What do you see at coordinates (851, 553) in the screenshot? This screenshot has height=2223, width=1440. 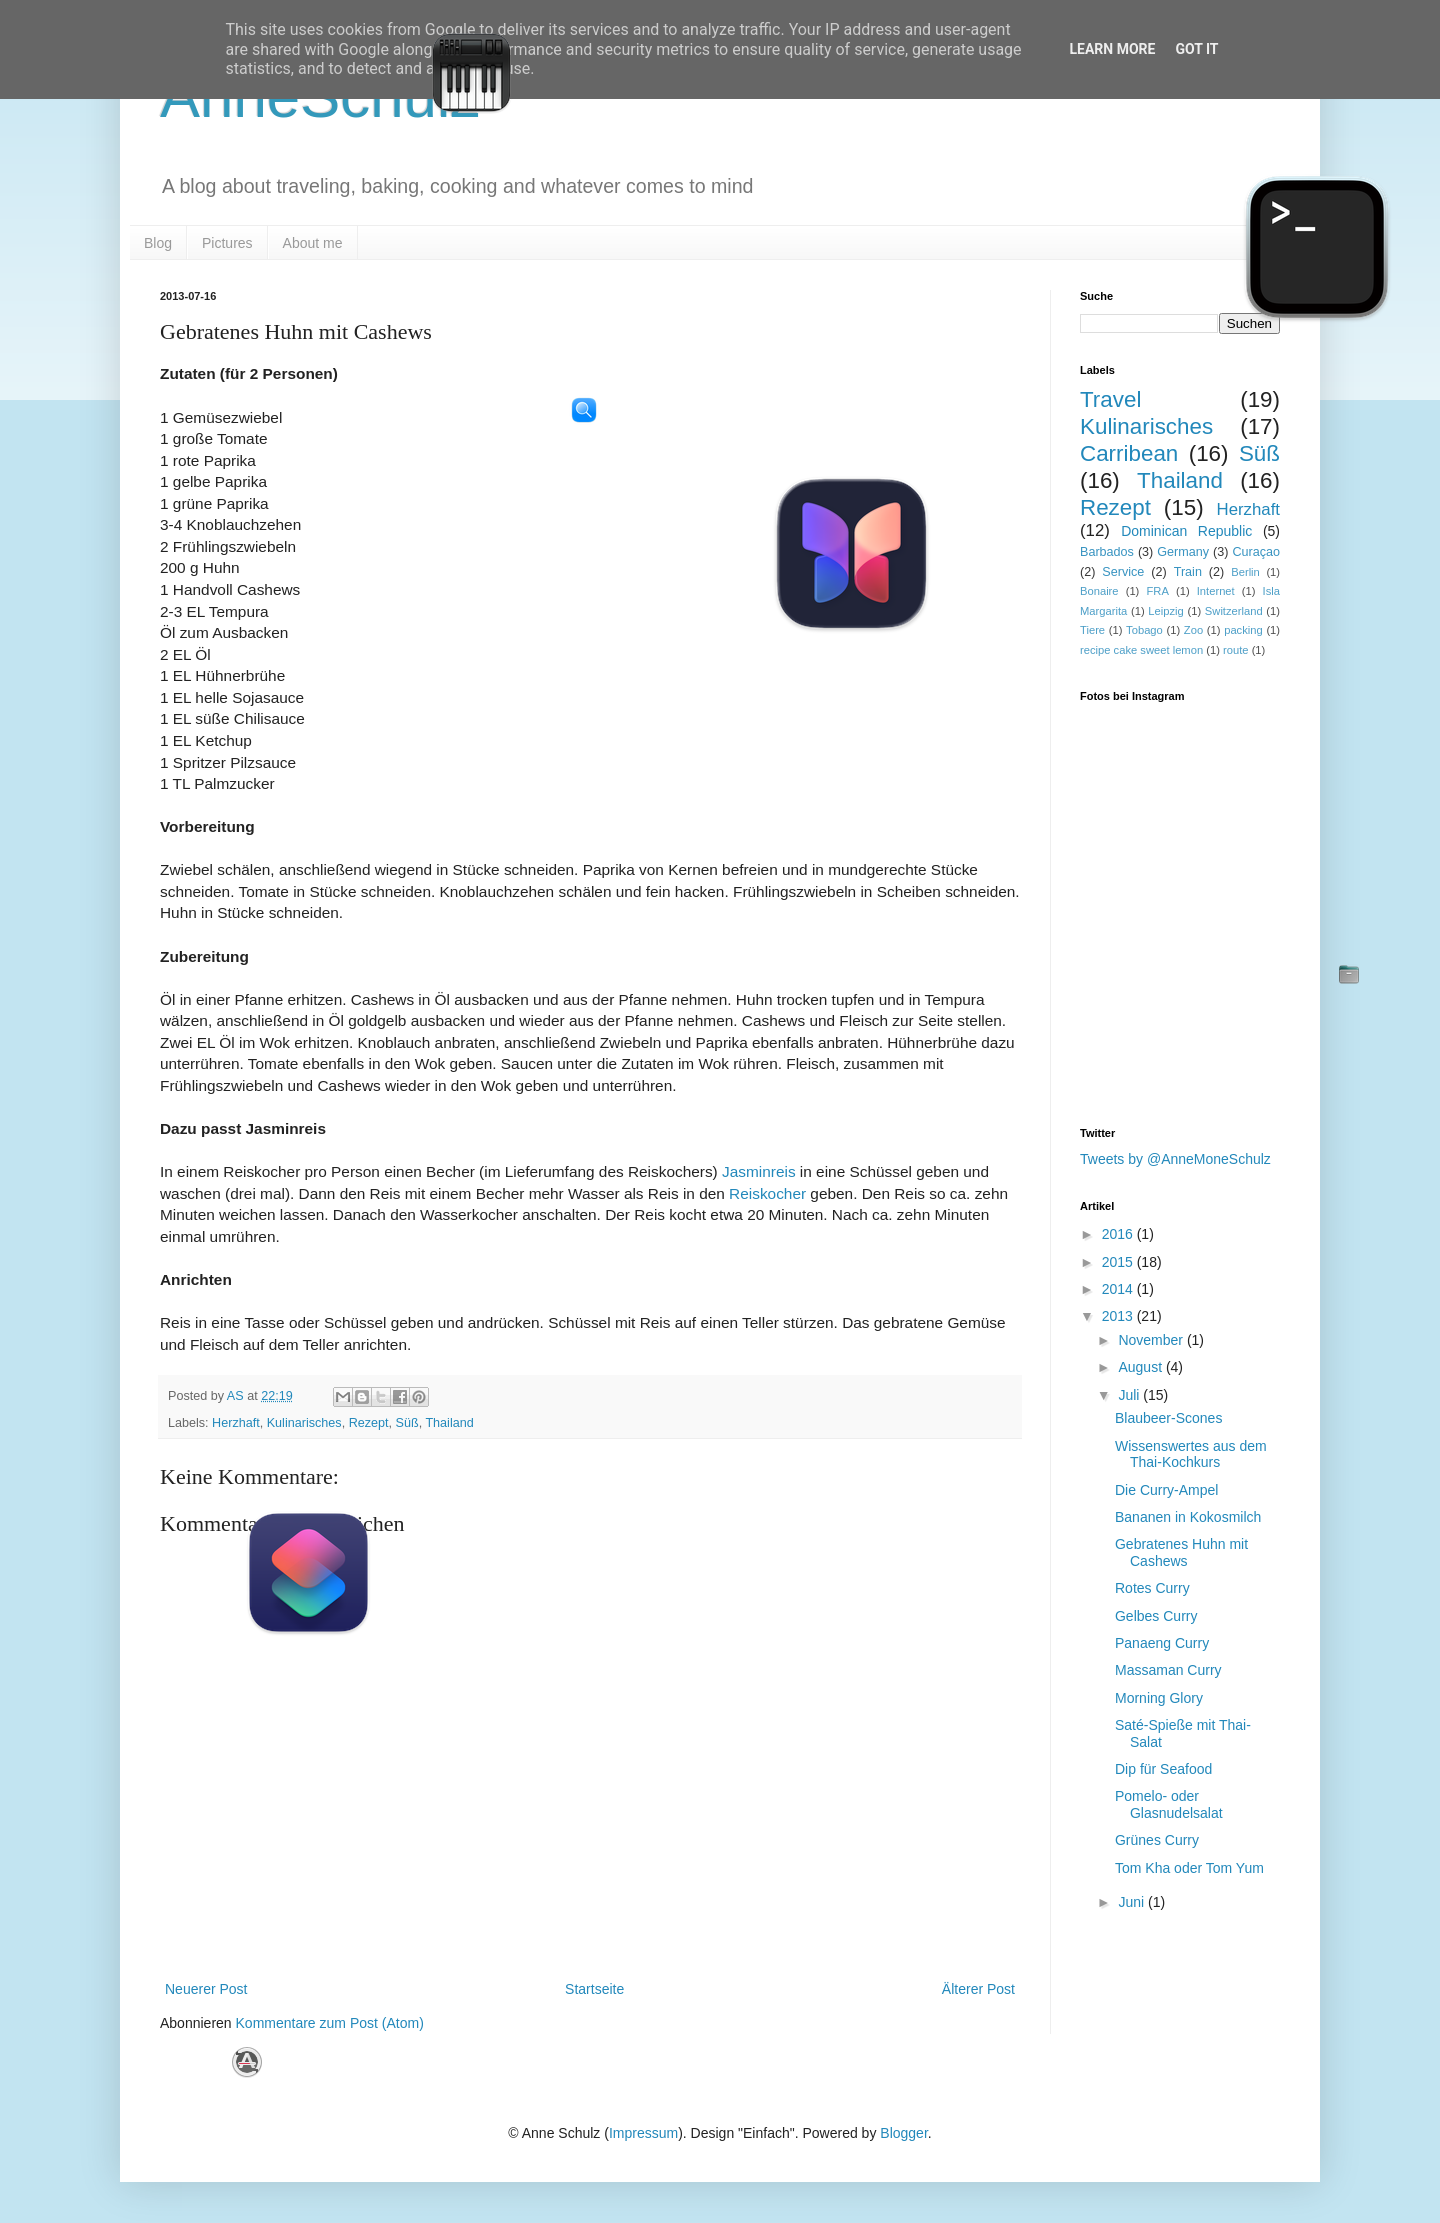 I see `open the journal app` at bounding box center [851, 553].